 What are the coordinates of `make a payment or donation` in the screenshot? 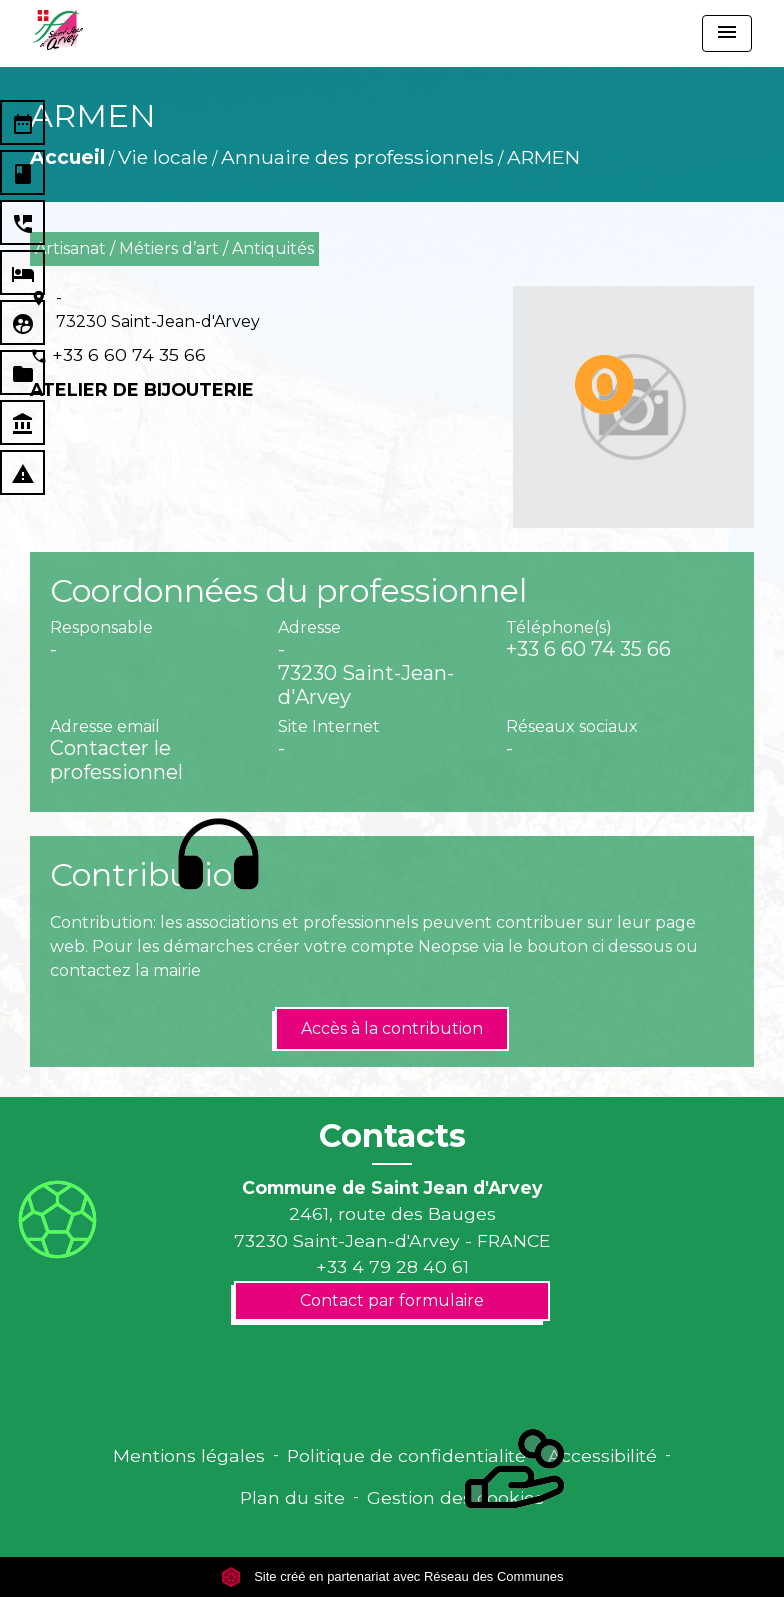 It's located at (518, 1472).